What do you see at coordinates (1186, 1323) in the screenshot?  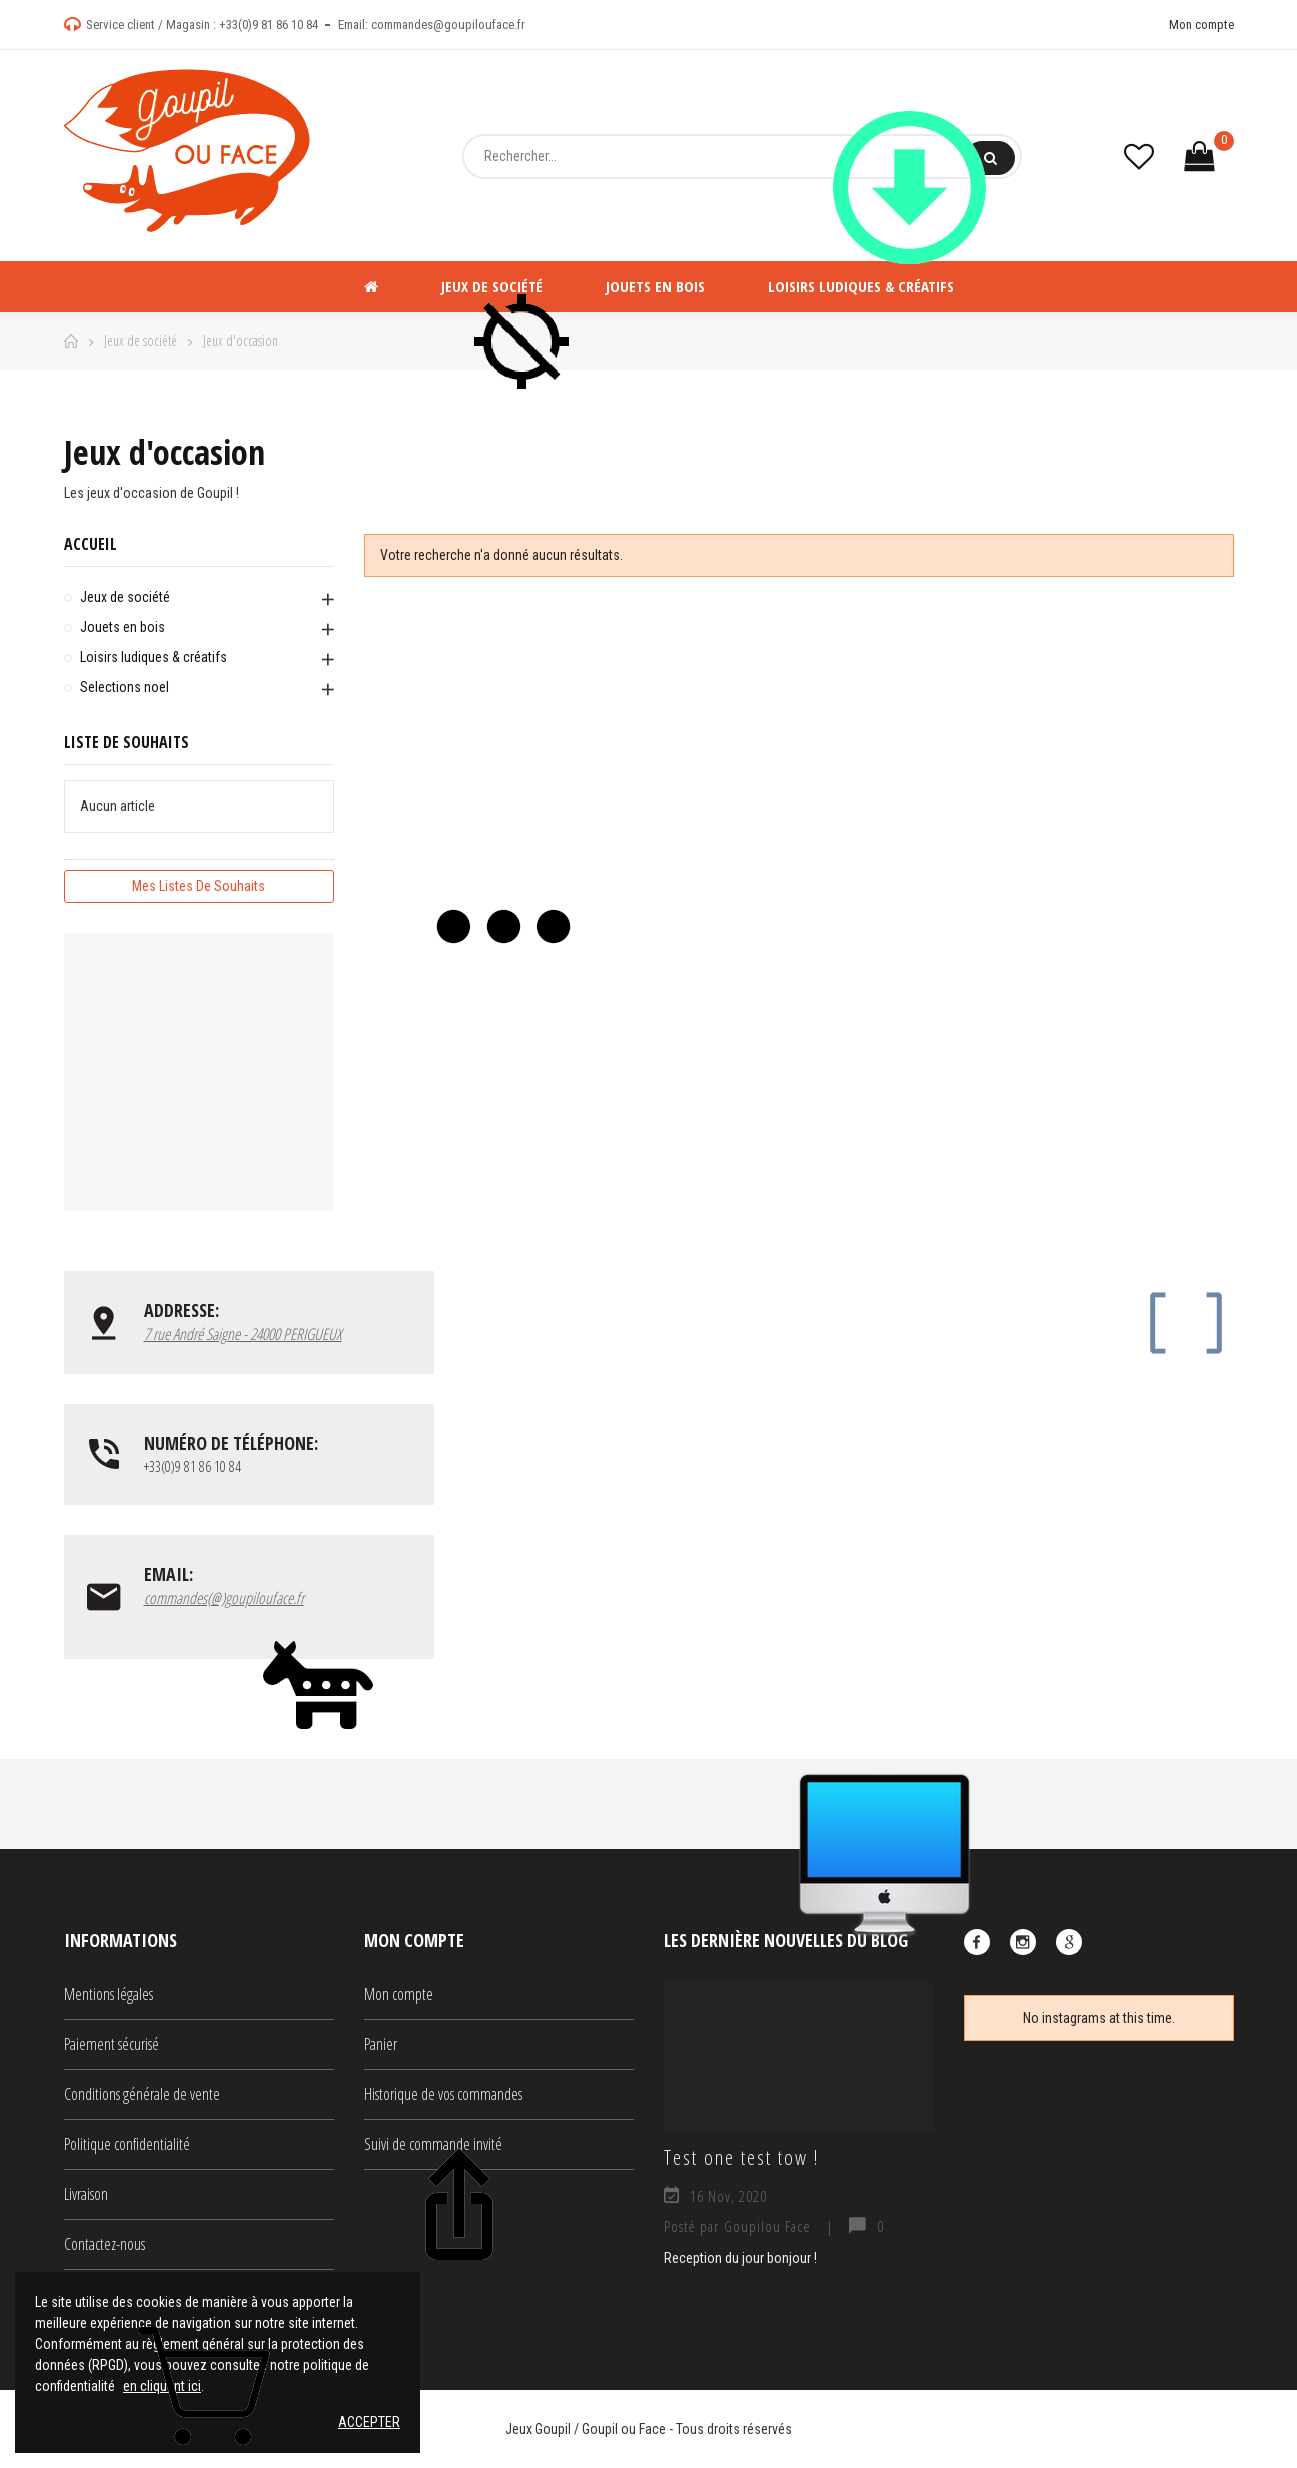 I see `indicates an array data type in code` at bounding box center [1186, 1323].